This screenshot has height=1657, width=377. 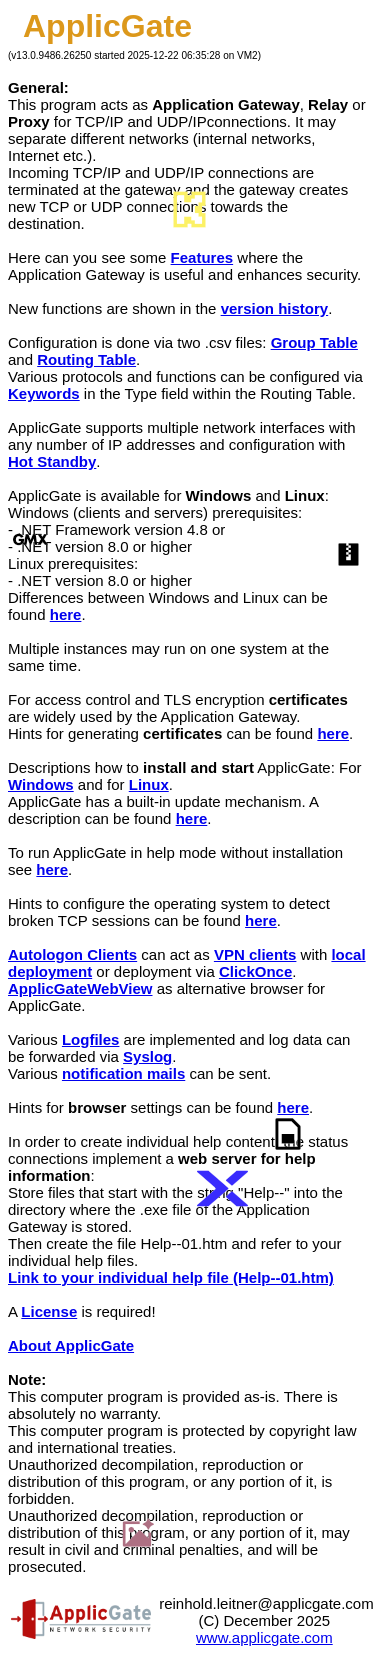 I want to click on manage sim card settings, so click(x=288, y=1134).